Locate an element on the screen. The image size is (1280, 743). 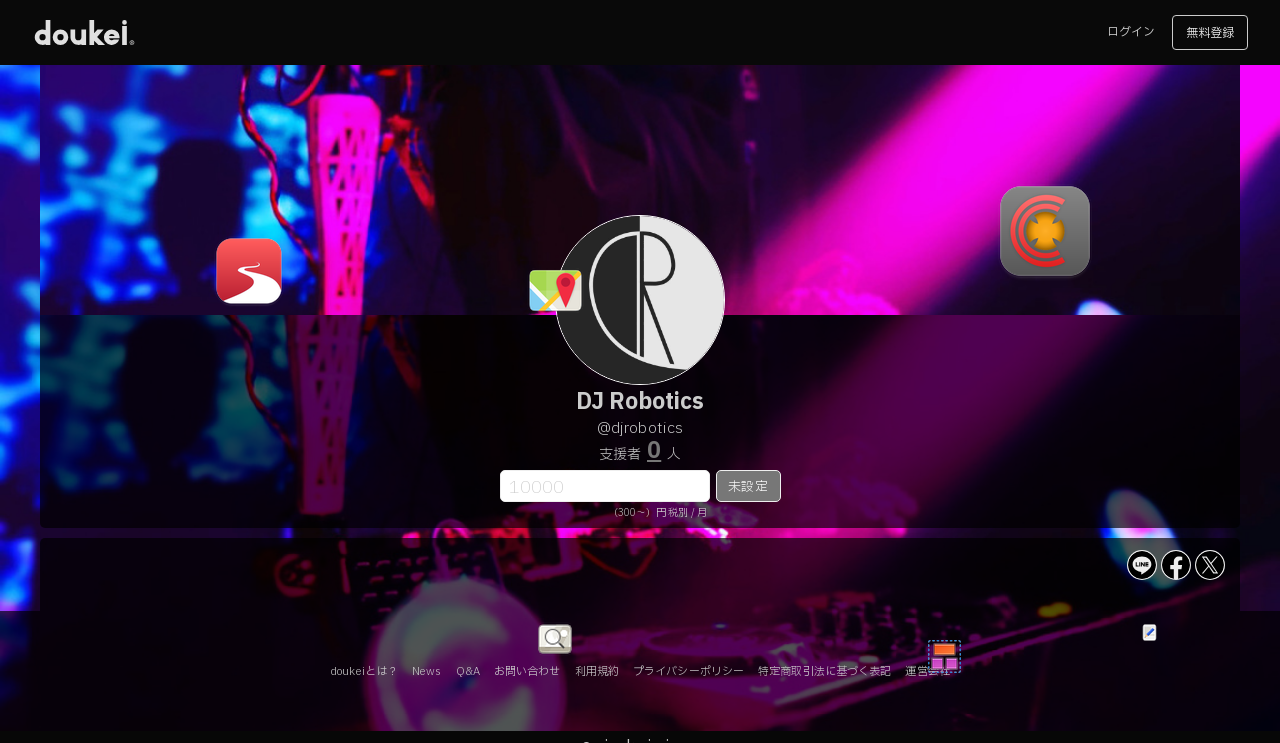
select all items in the current view is located at coordinates (944, 656).